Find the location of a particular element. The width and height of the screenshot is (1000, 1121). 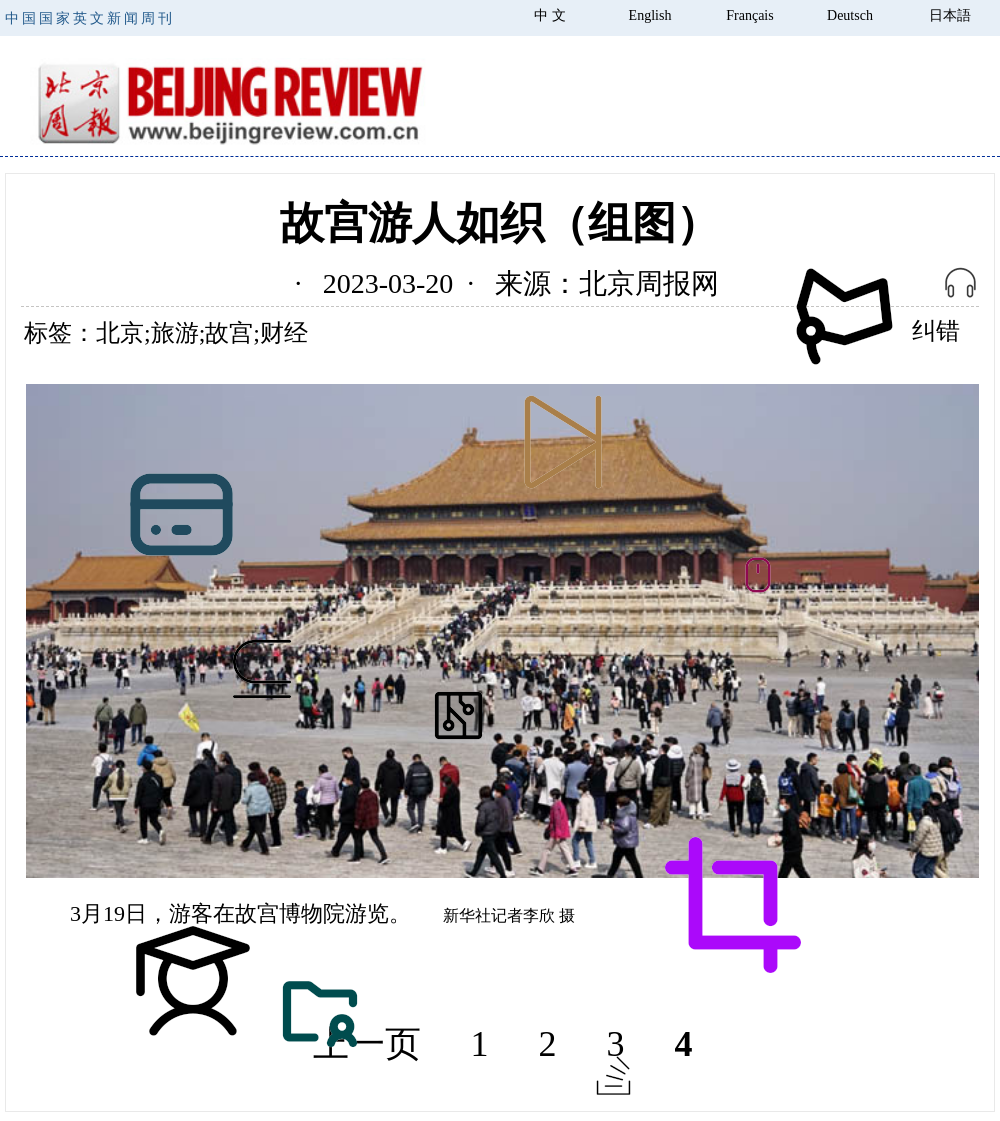

access user files or personal folder is located at coordinates (320, 1010).